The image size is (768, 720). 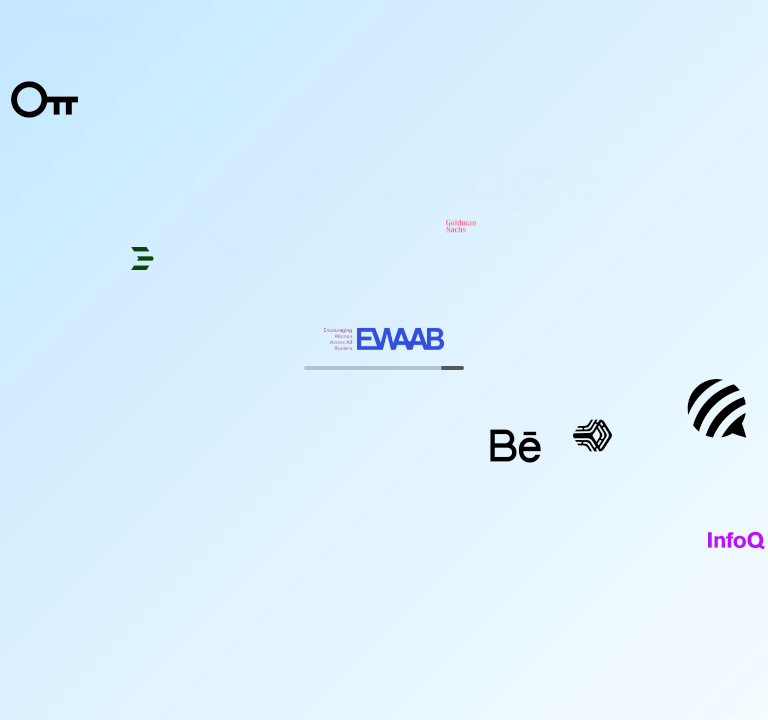 I want to click on pm2 process manager logo, so click(x=592, y=435).